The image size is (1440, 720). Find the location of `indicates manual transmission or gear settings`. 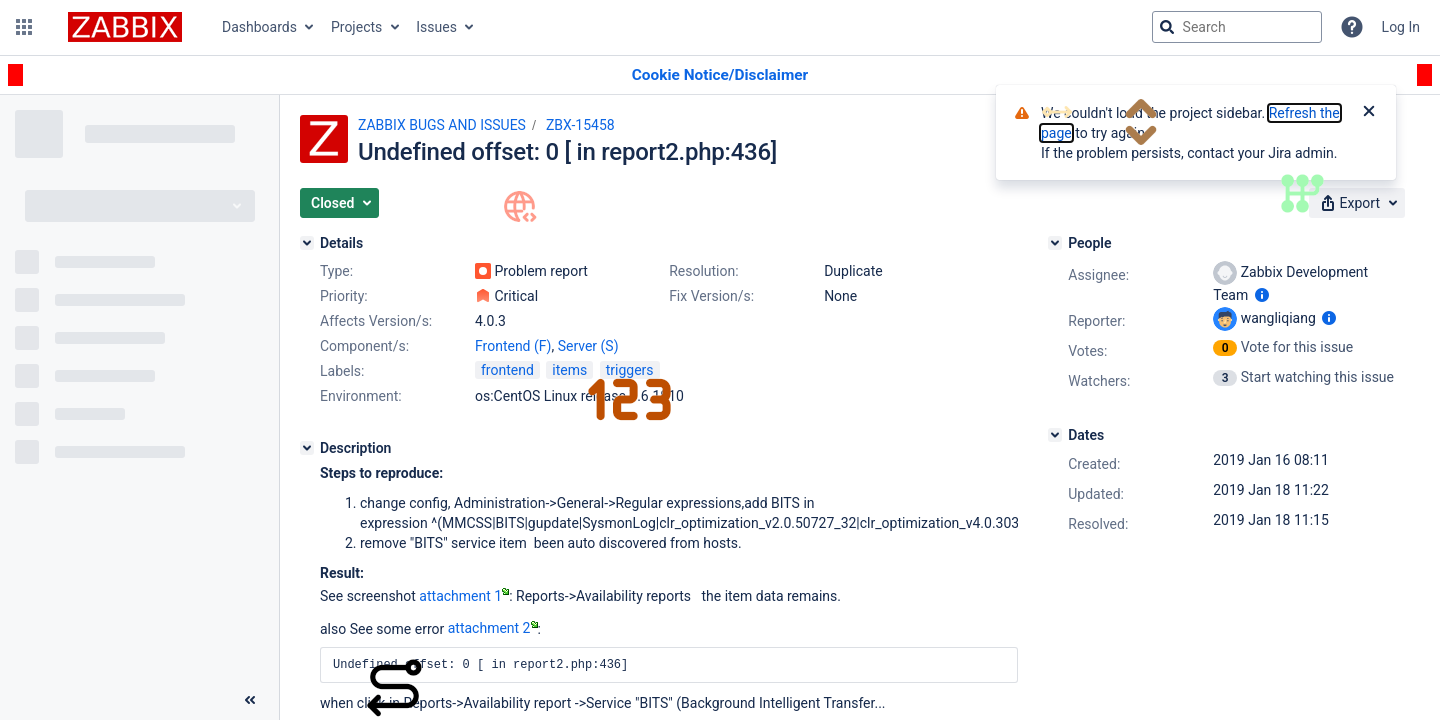

indicates manual transmission or gear settings is located at coordinates (1302, 193).